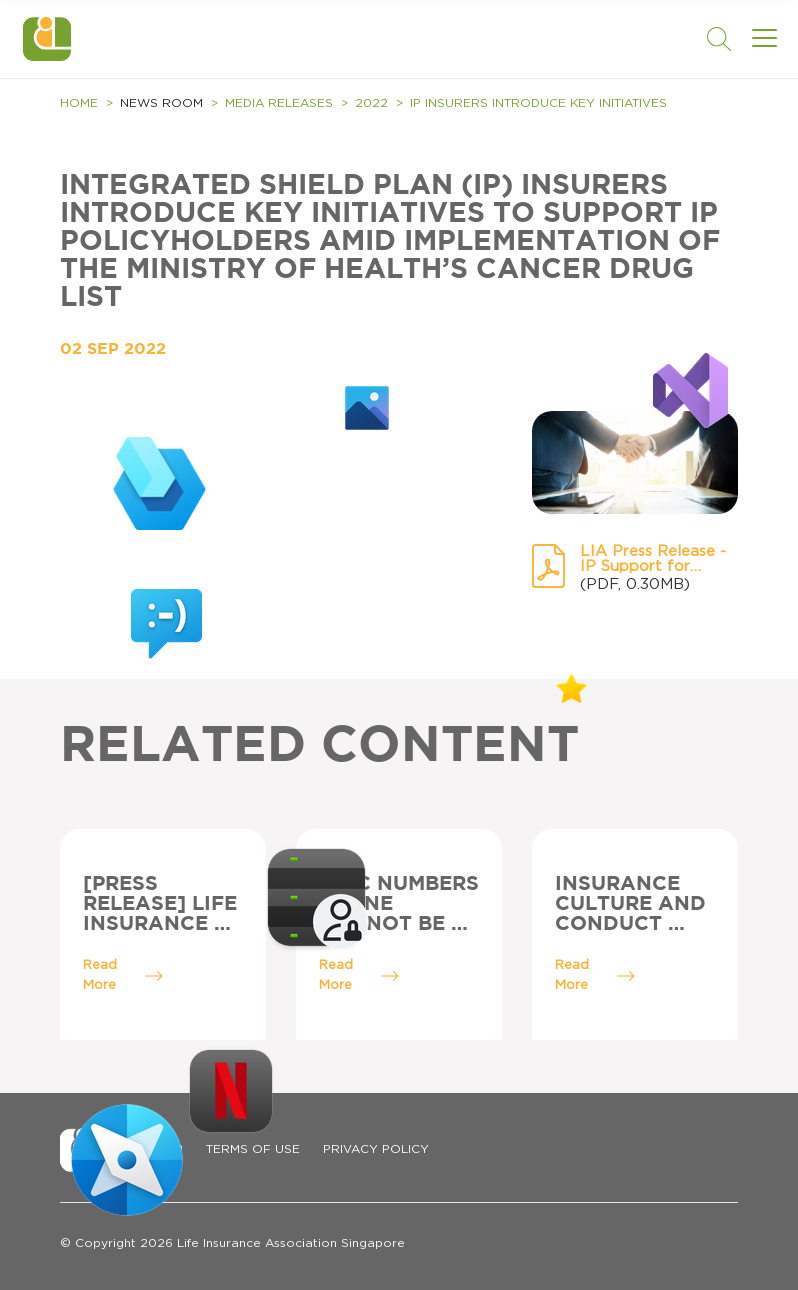  Describe the element at coordinates (159, 483) in the screenshot. I see `open Microsoft Dynamics 365 application` at that location.